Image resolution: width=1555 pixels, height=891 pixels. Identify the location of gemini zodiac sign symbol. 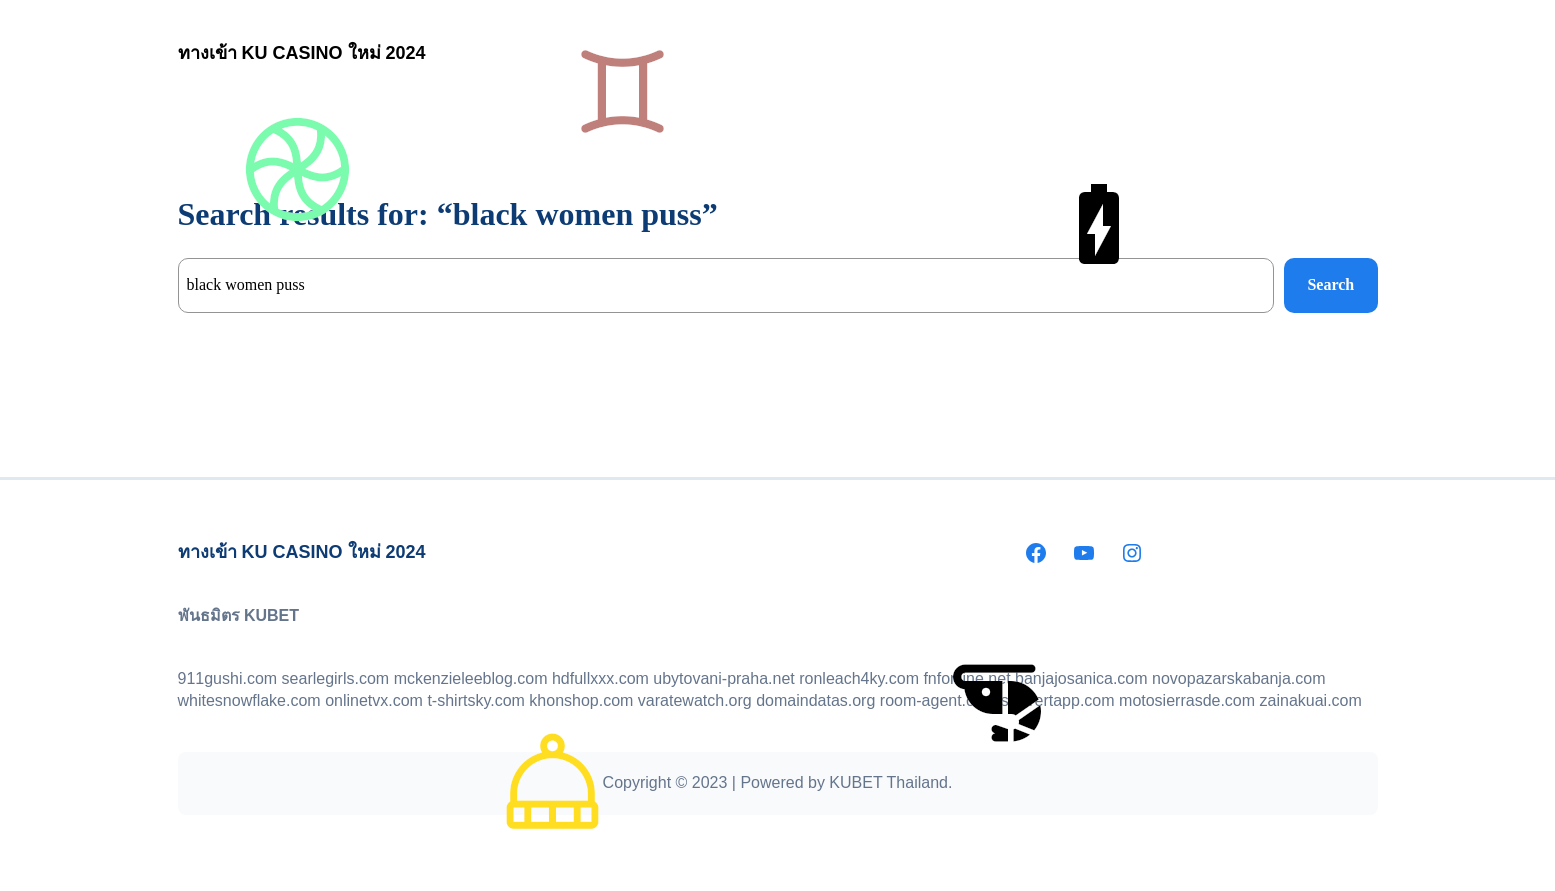
(622, 91).